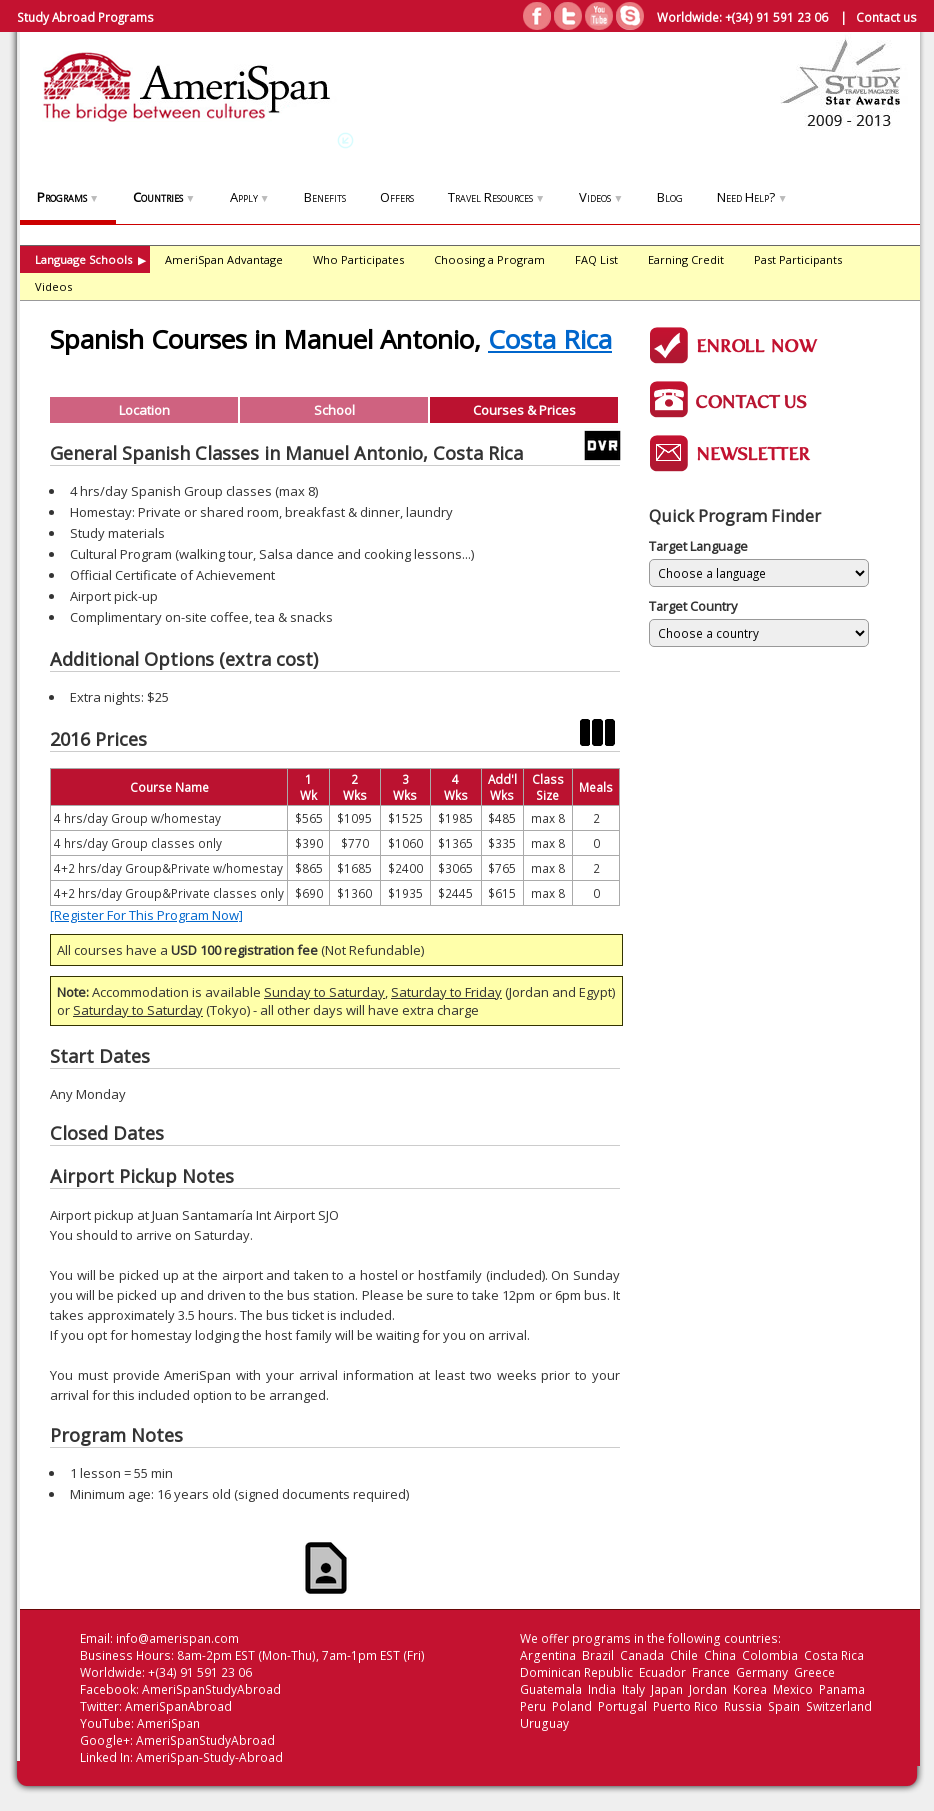 The width and height of the screenshot is (934, 1811). Describe the element at coordinates (326, 1568) in the screenshot. I see `view contact details` at that location.